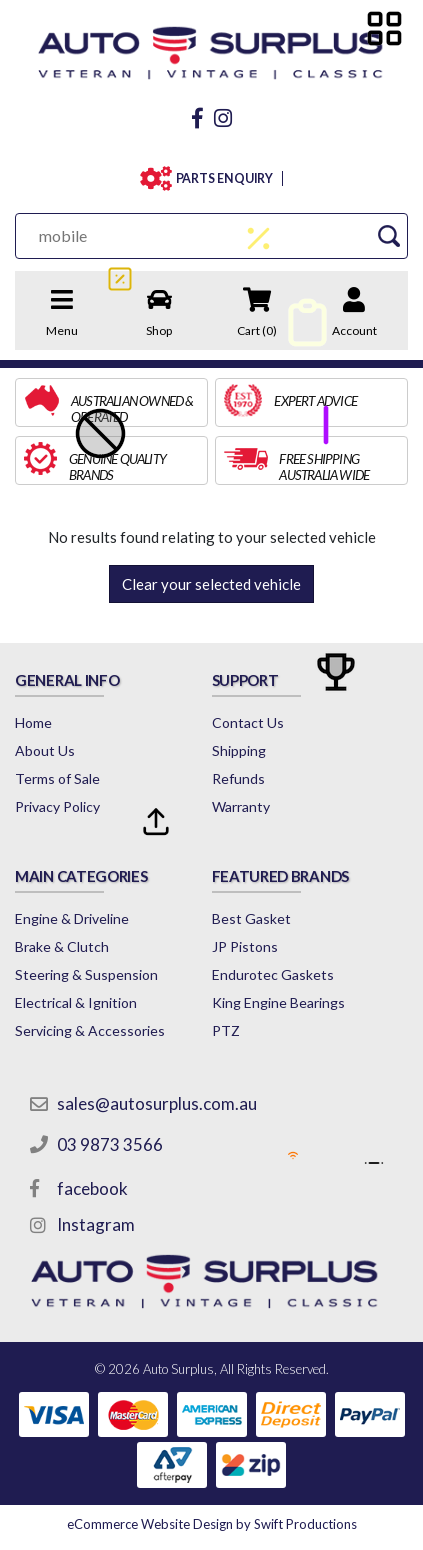 This screenshot has width=423, height=1550. What do you see at coordinates (326, 425) in the screenshot?
I see `vertical divider or separator between UI elements` at bounding box center [326, 425].